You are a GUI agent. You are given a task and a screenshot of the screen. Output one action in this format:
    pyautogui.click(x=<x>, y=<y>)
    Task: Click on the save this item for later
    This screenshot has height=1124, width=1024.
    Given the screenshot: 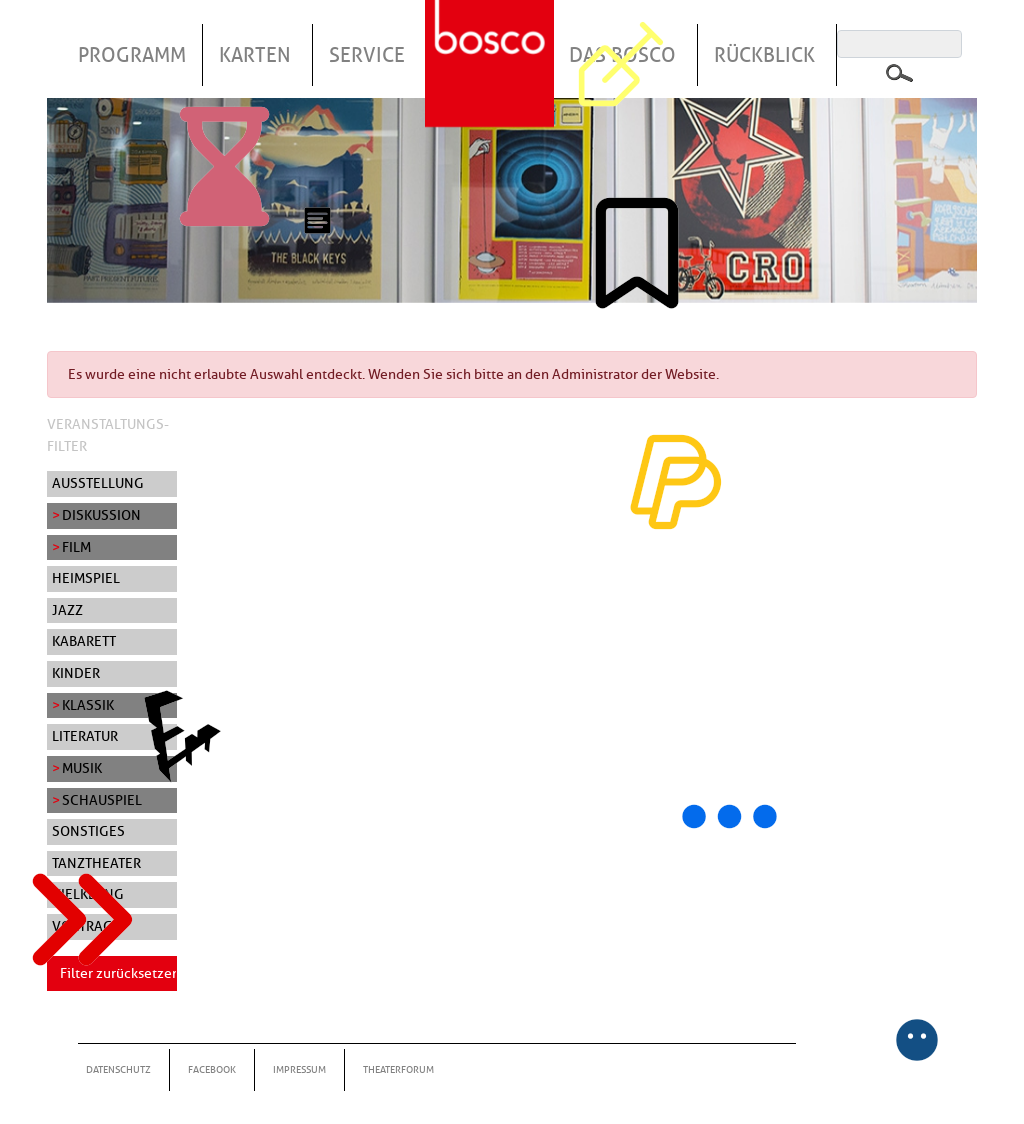 What is the action you would take?
    pyautogui.click(x=637, y=253)
    